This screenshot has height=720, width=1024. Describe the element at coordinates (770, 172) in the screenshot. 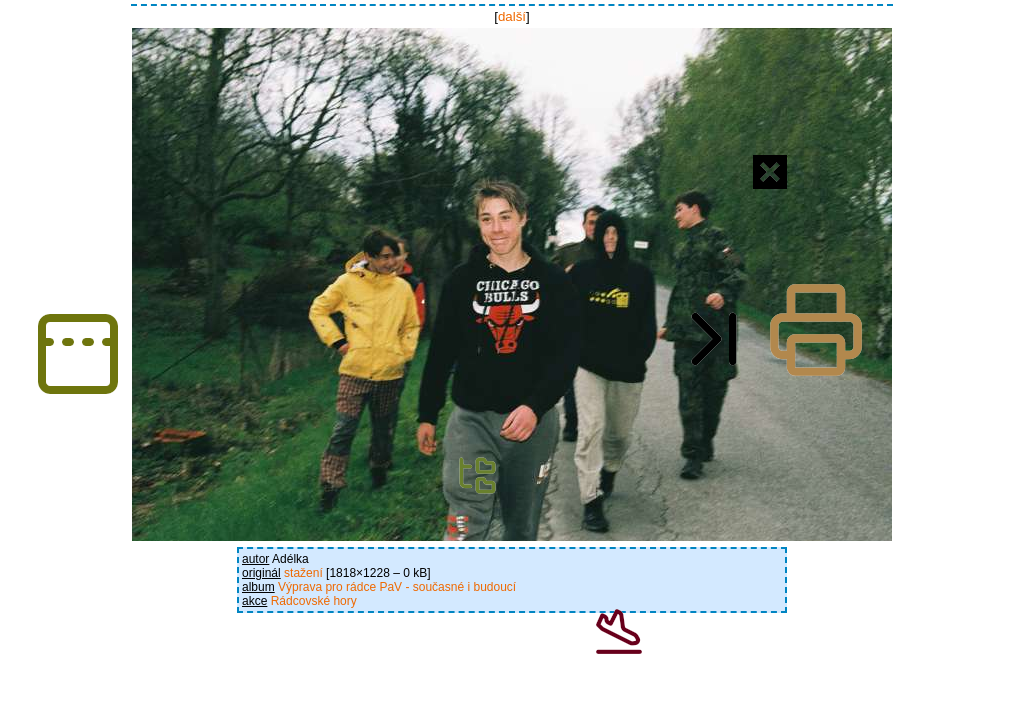

I see `close or dismiss a dialog` at that location.